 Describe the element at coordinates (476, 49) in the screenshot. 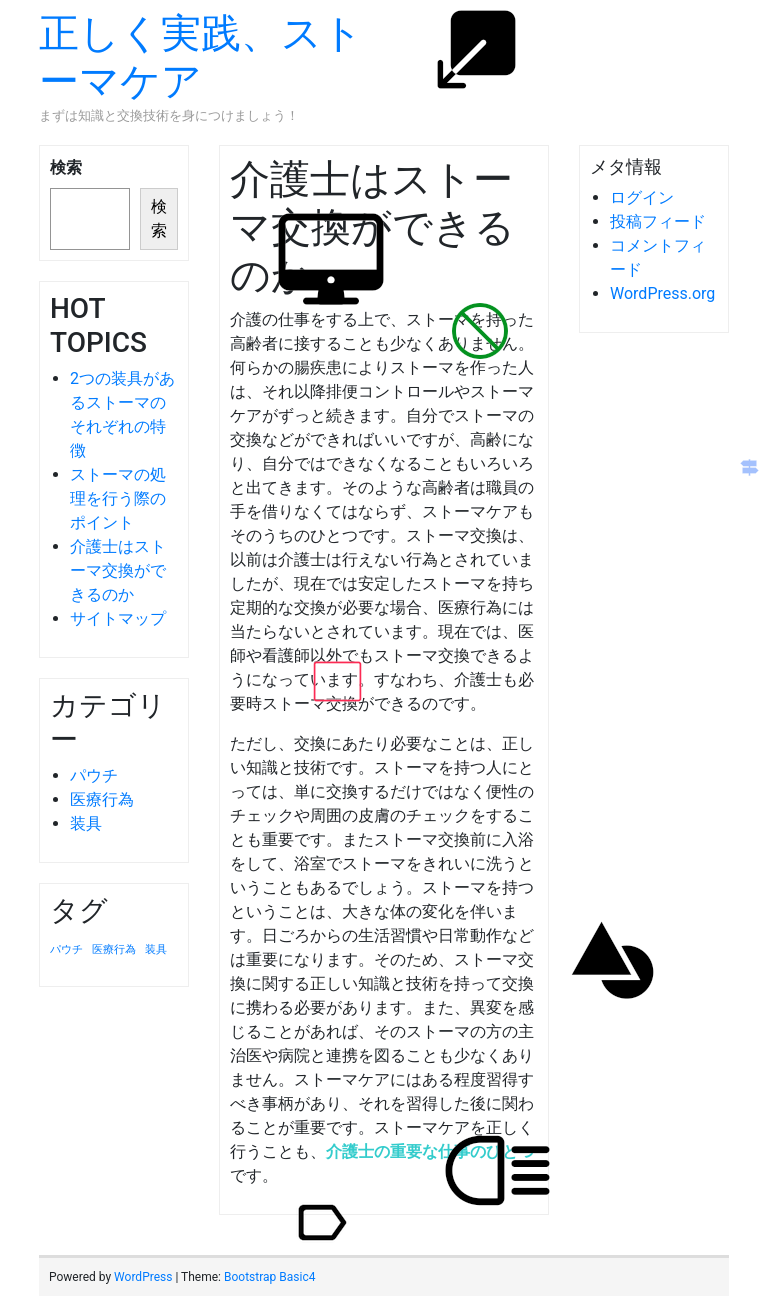

I see `collapse or minimize content` at that location.